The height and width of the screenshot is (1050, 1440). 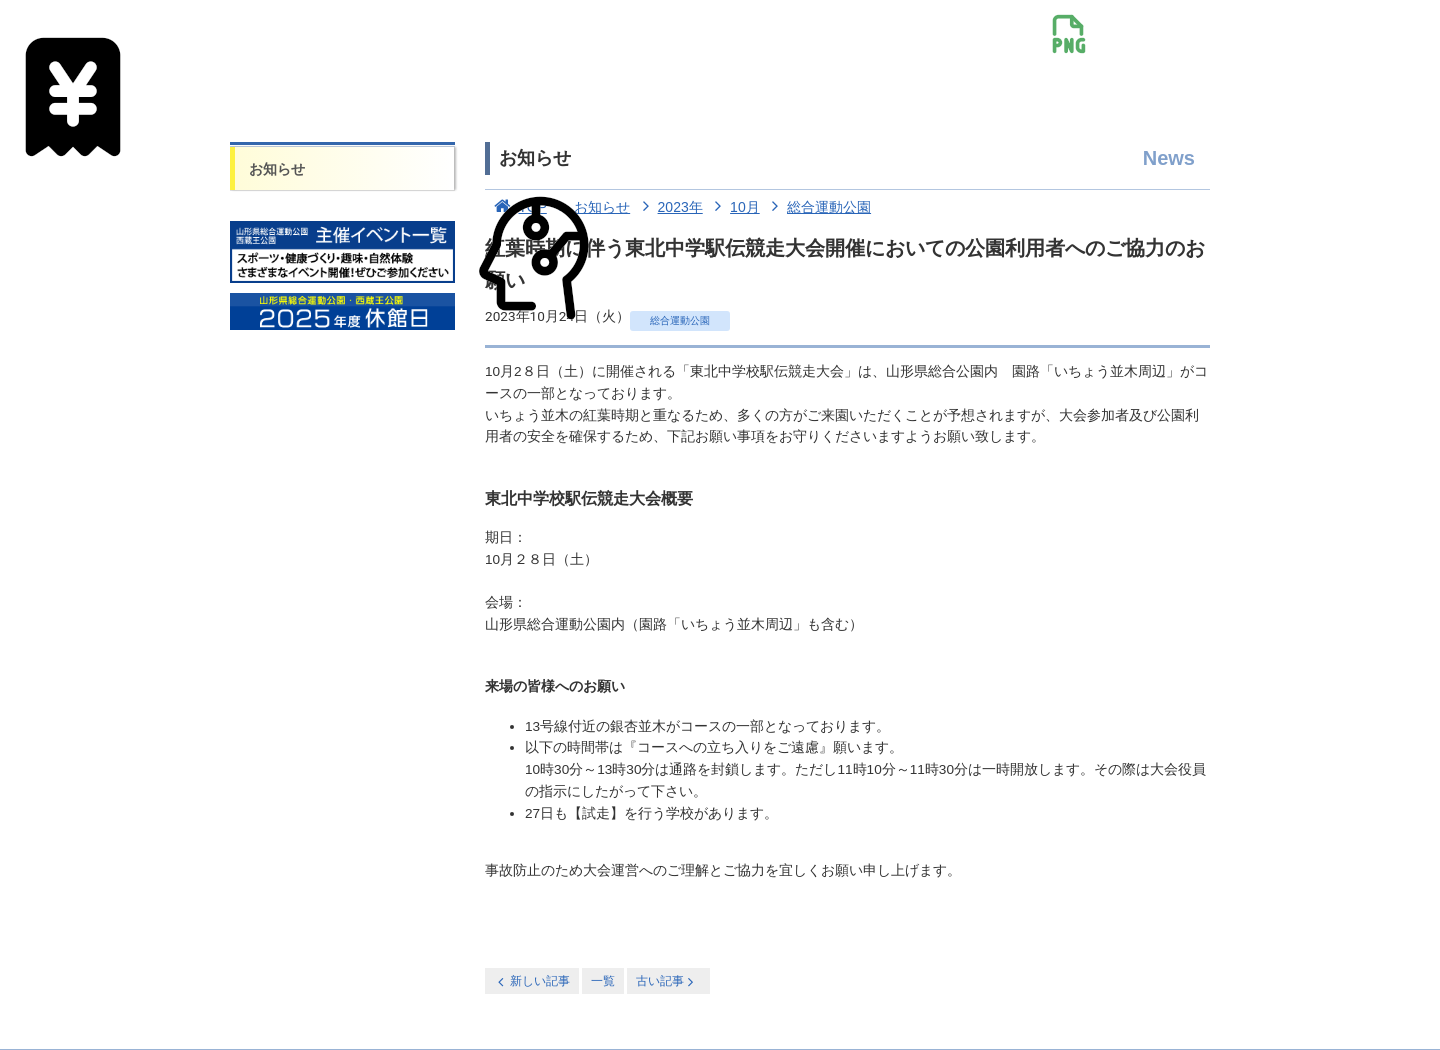 What do you see at coordinates (1068, 34) in the screenshot?
I see `indicates a PNG image file type` at bounding box center [1068, 34].